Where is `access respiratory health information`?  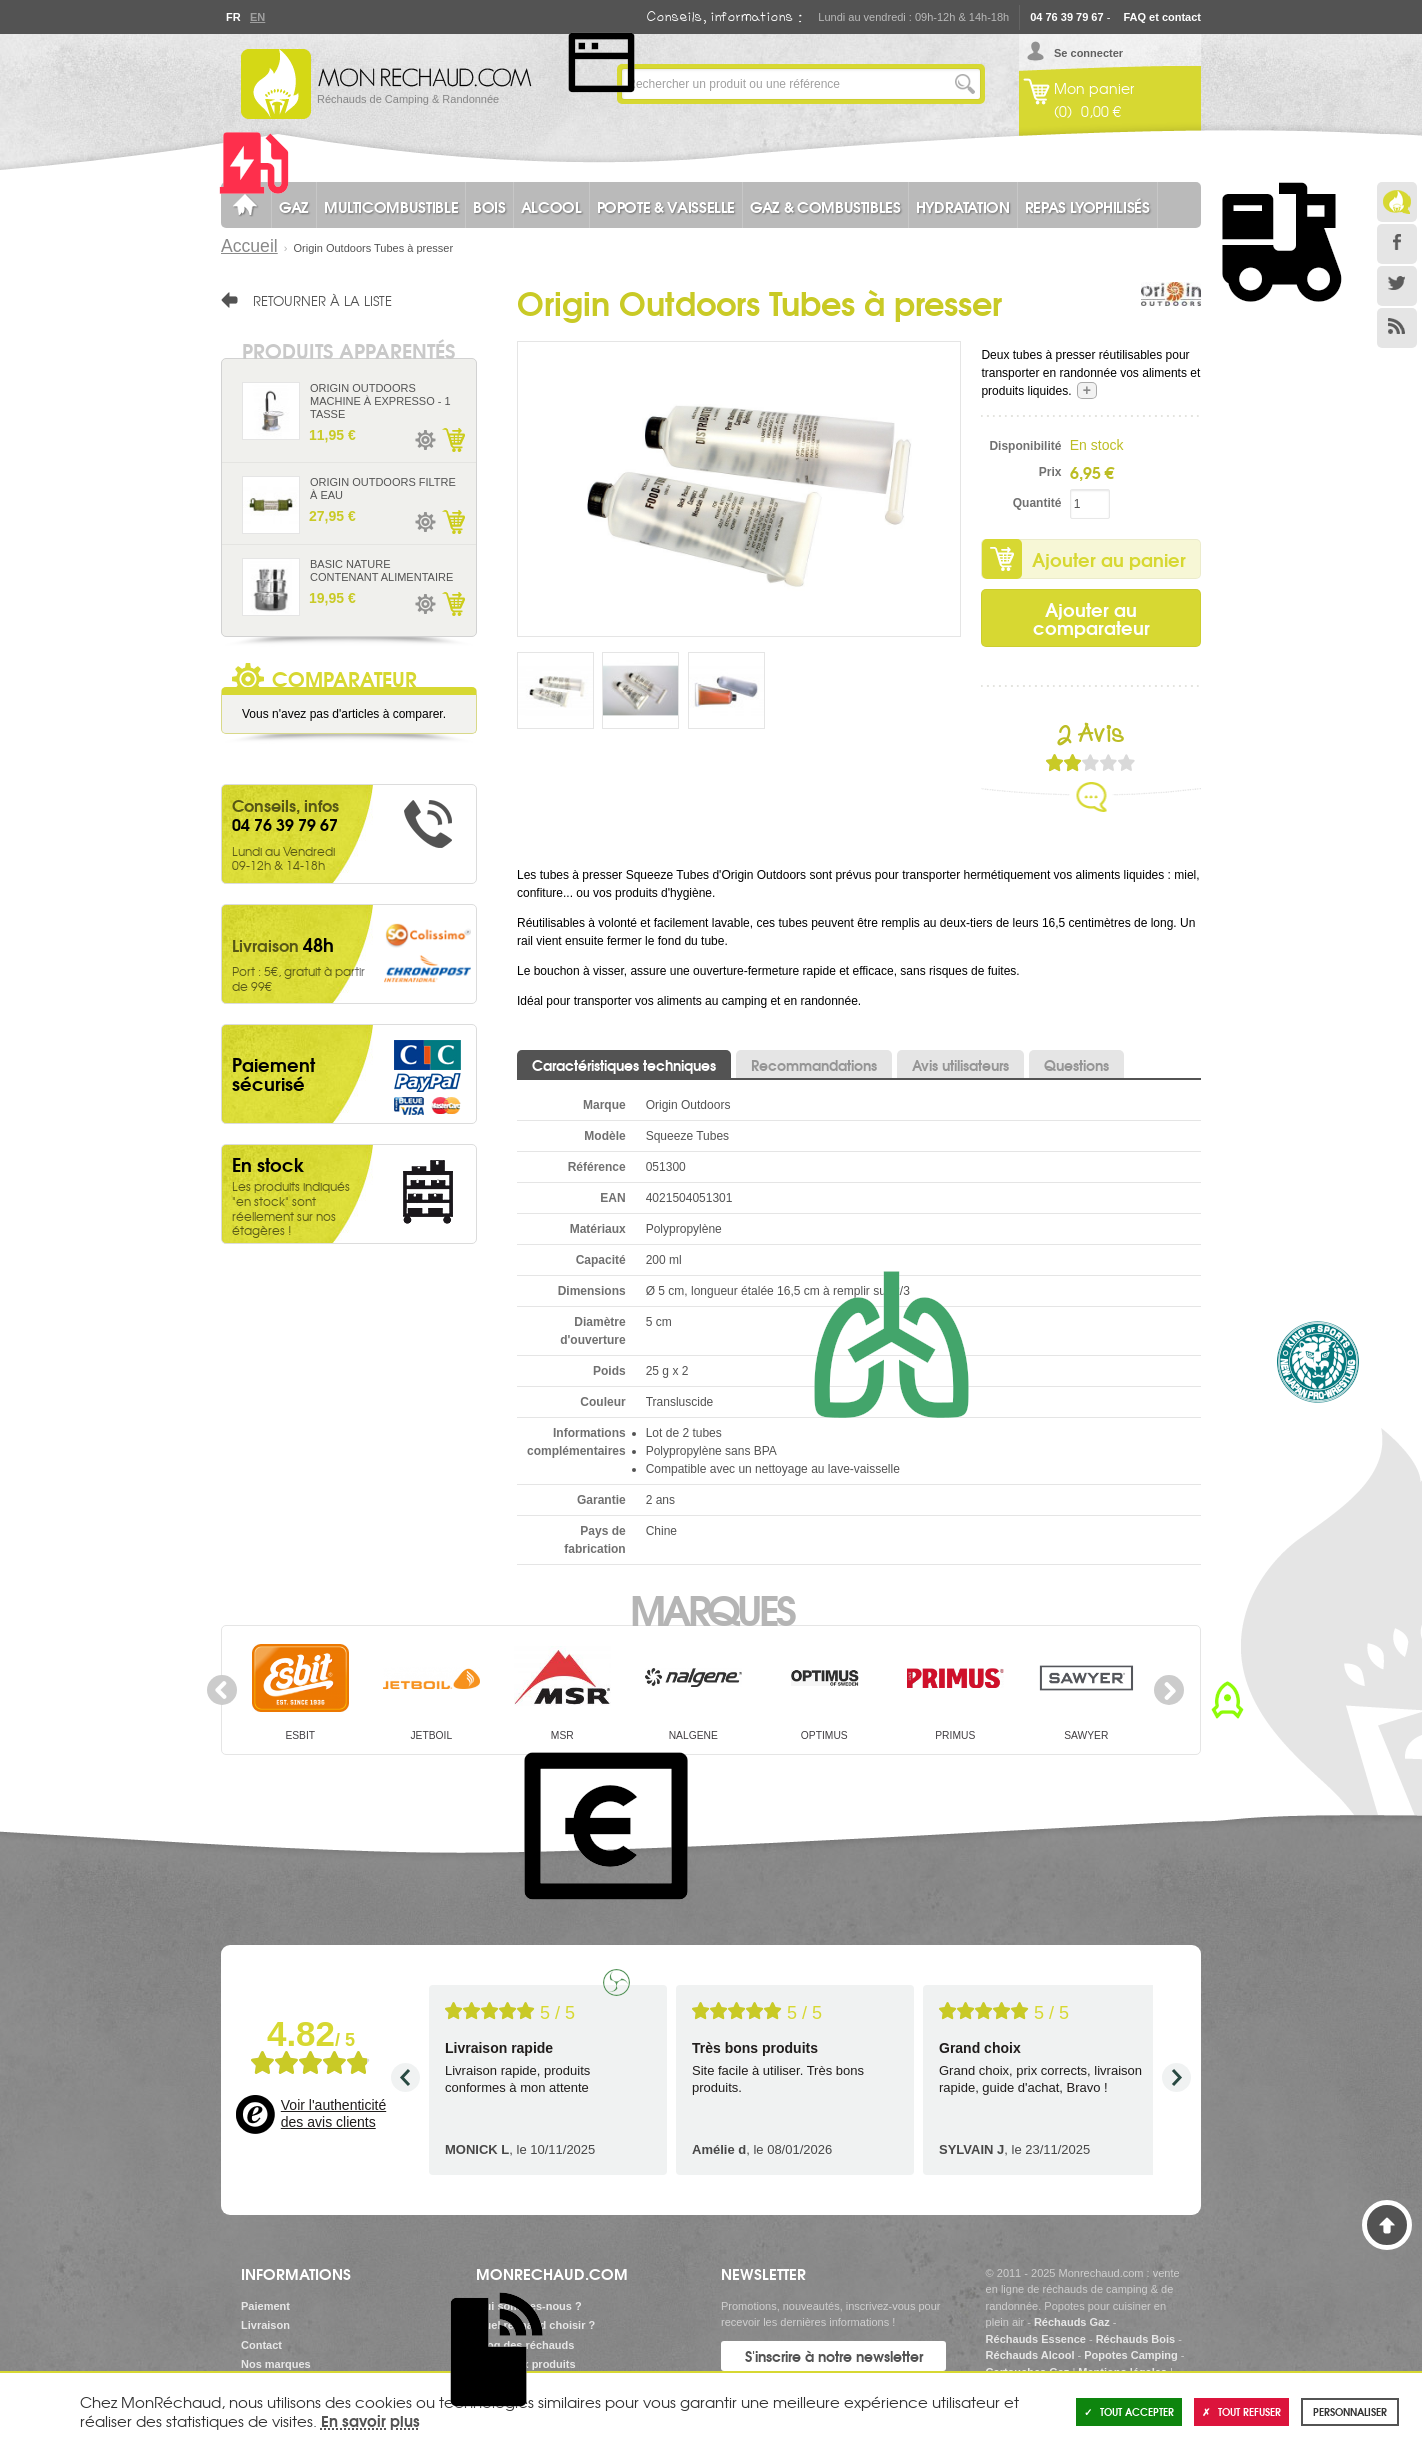
access respiratory health information is located at coordinates (891, 1348).